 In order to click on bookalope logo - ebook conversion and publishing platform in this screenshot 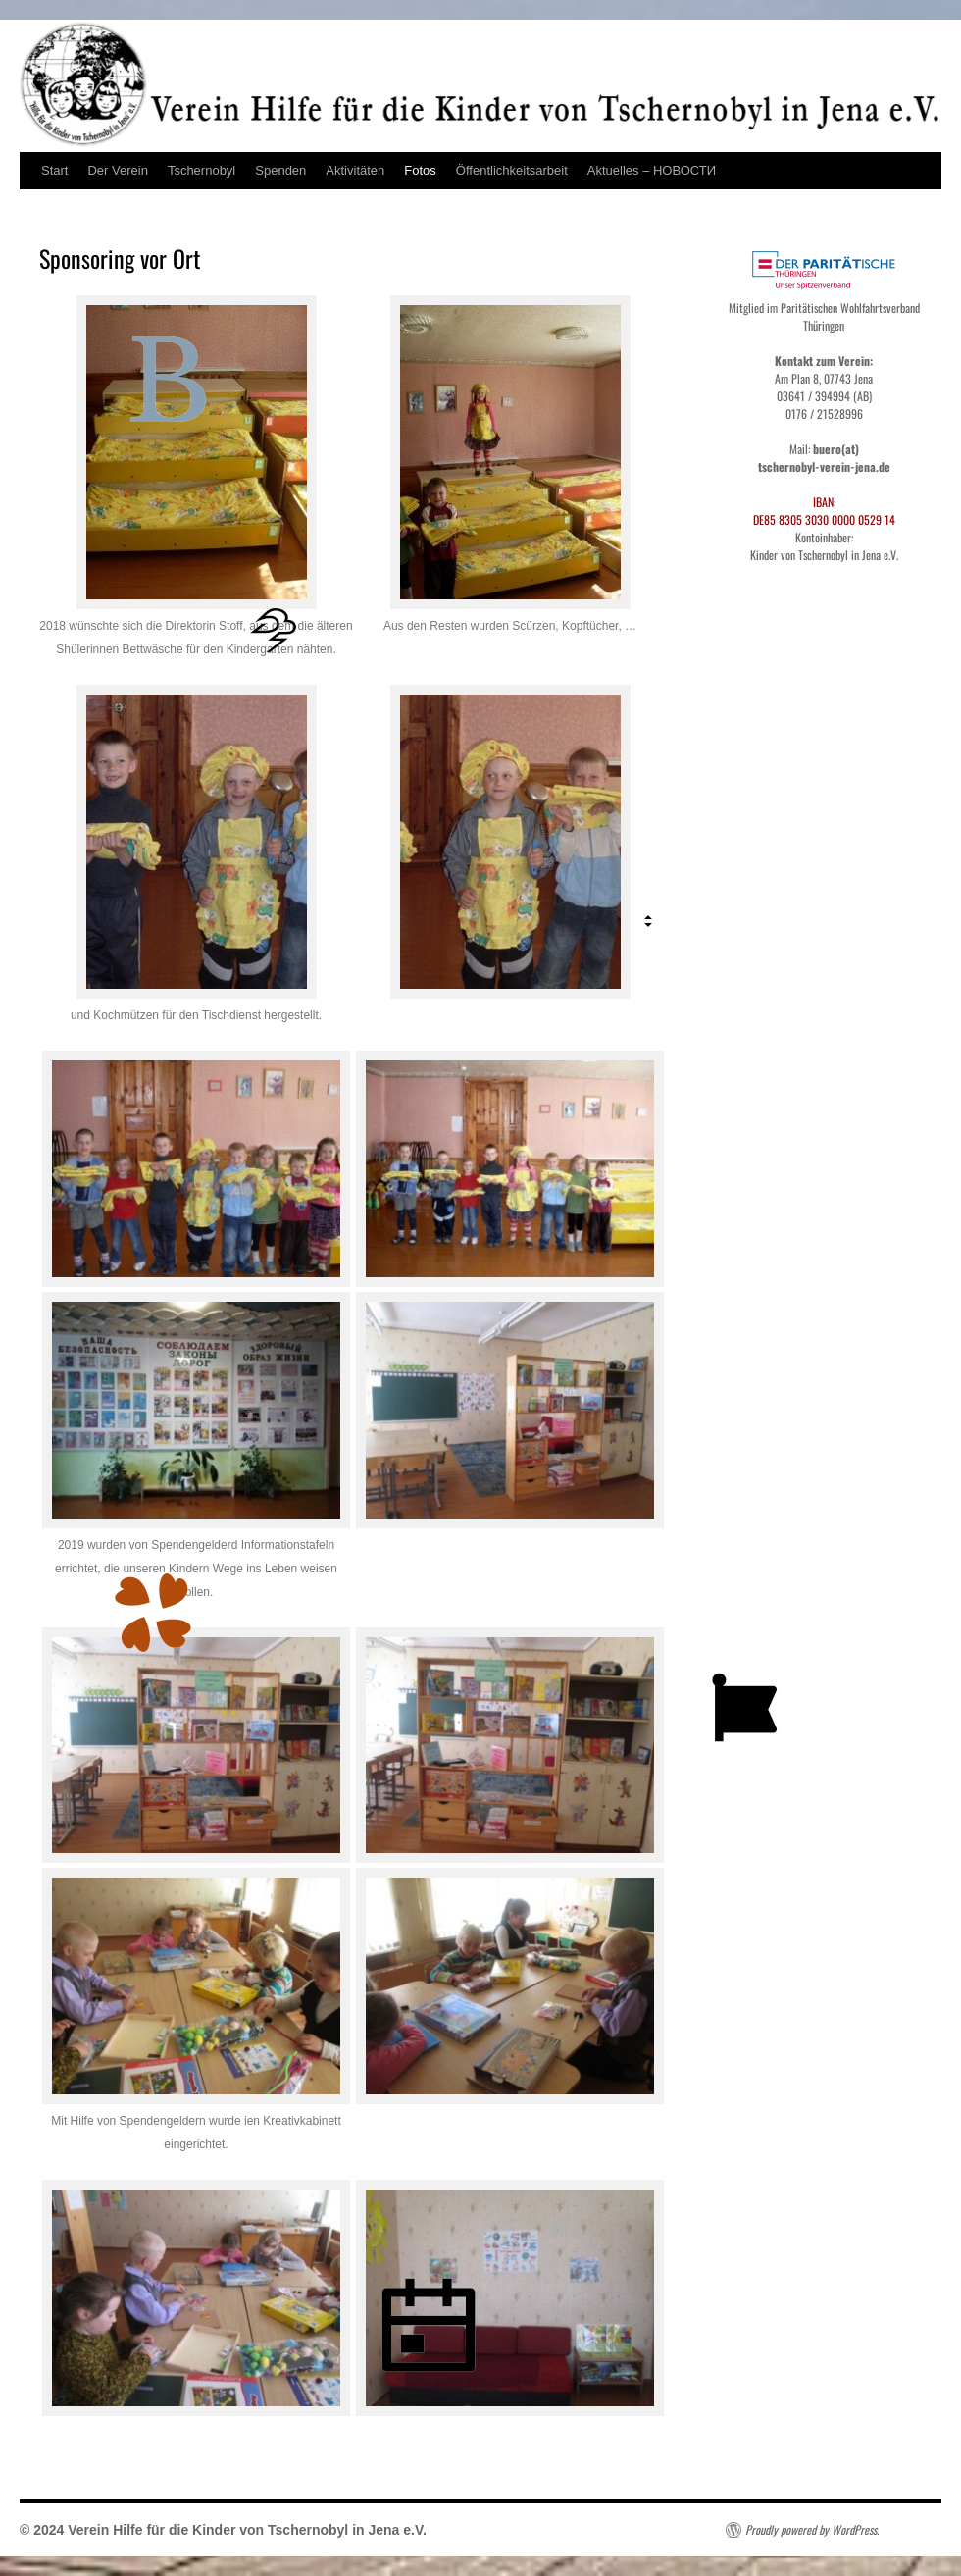, I will do `click(168, 379)`.